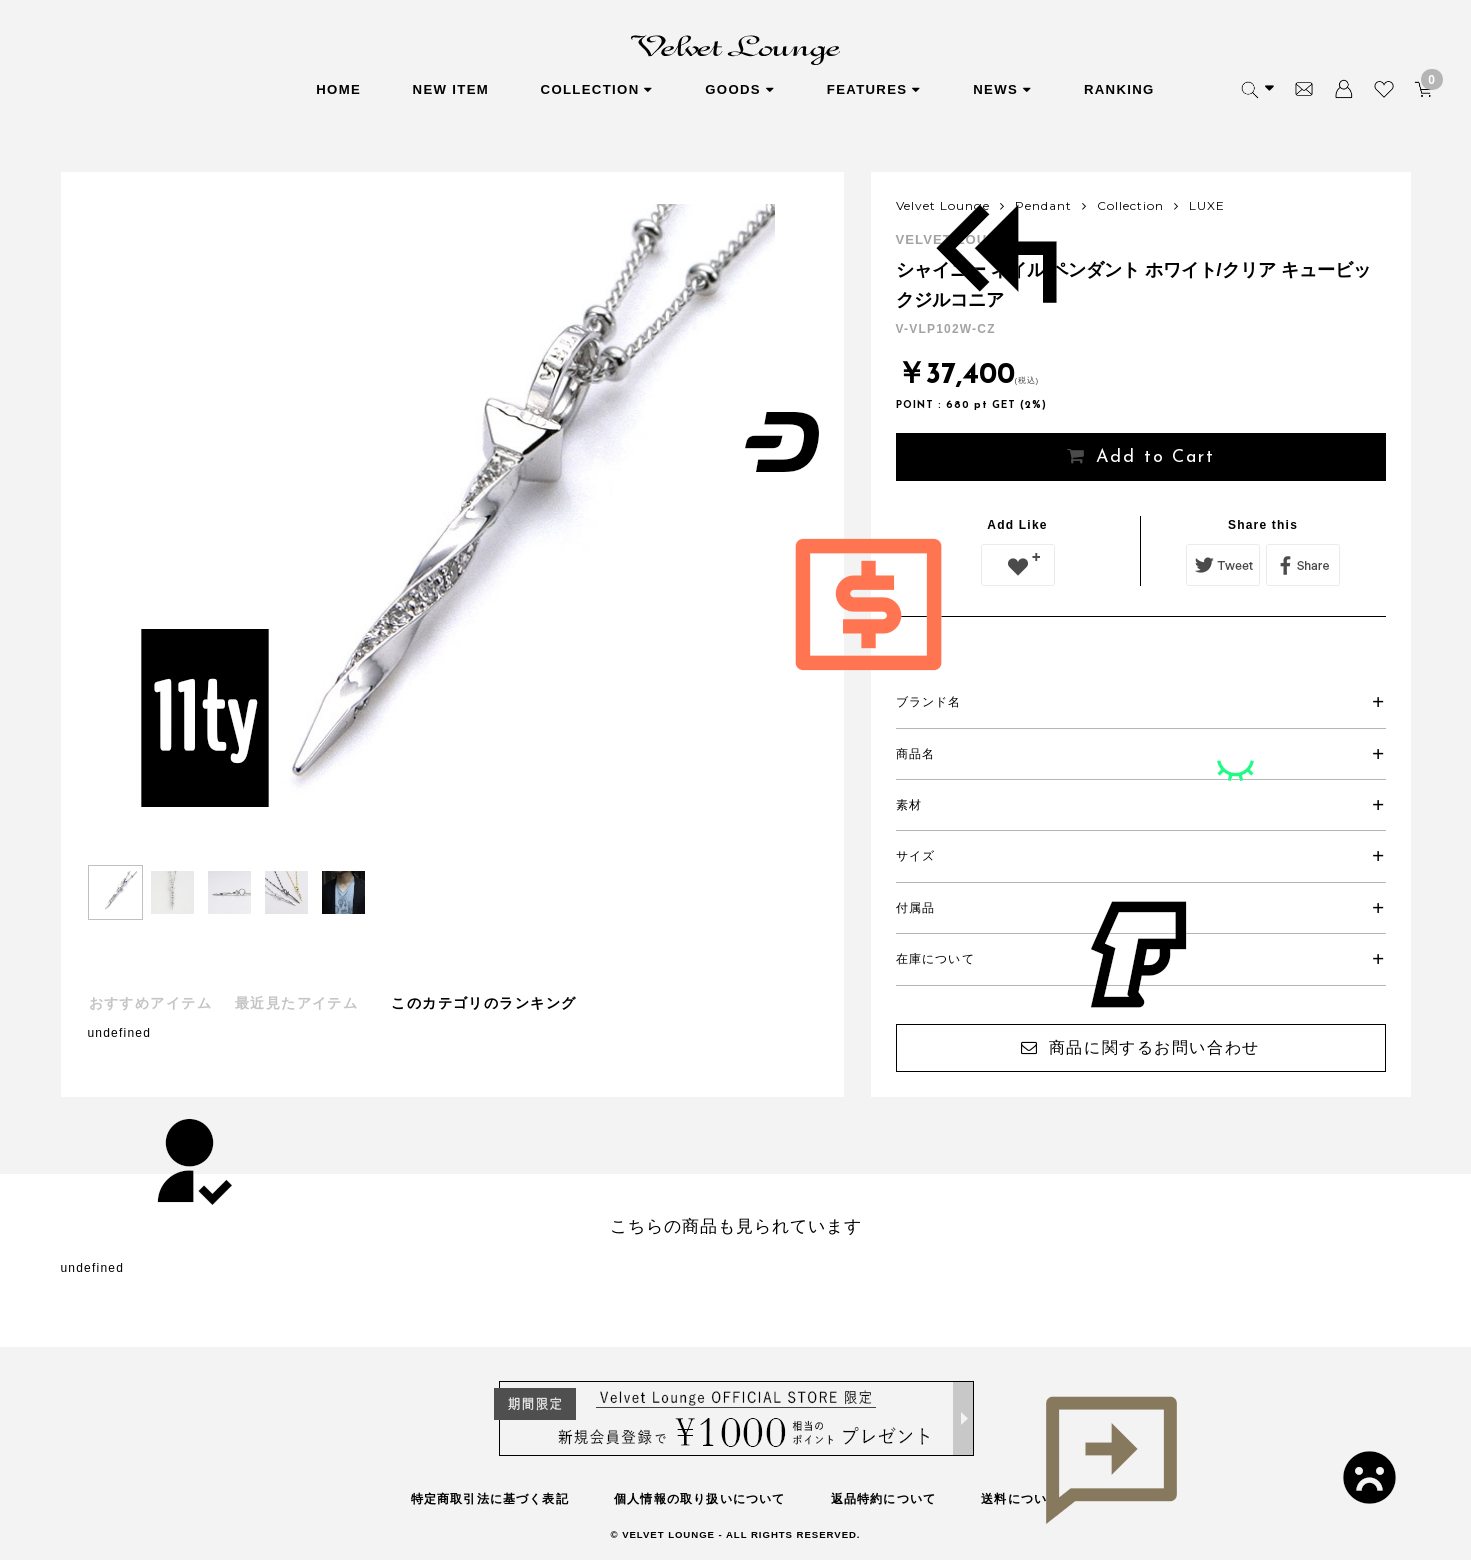 This screenshot has width=1471, height=1560. I want to click on hide password or sensitive content, so click(1235, 769).